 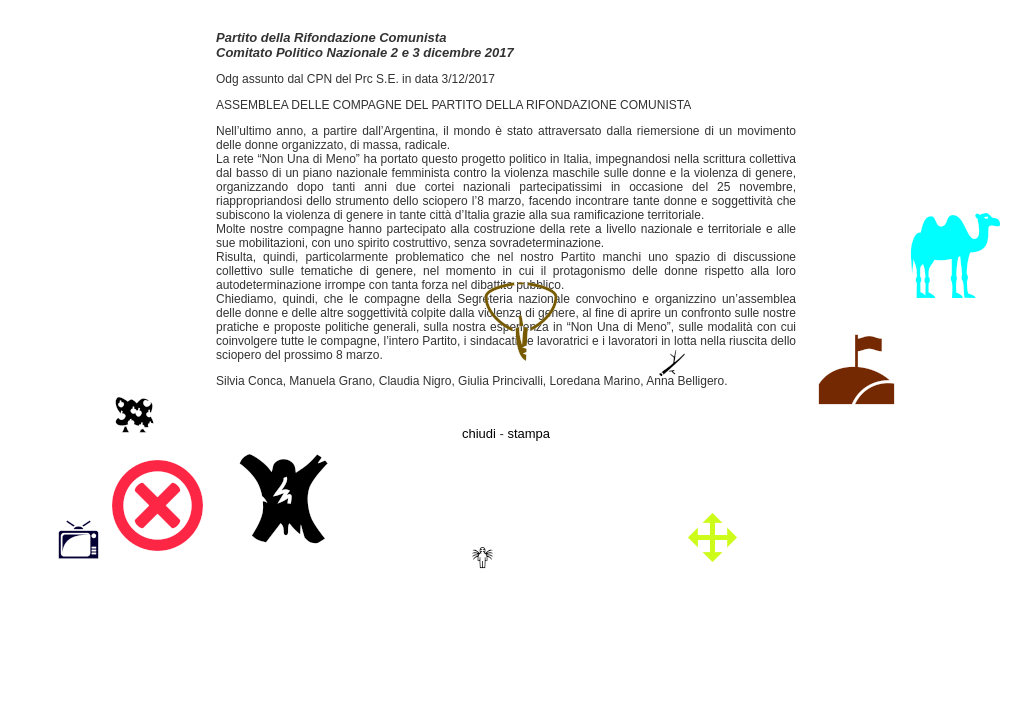 What do you see at coordinates (482, 557) in the screenshot?
I see `select octopus-human hybrid character` at bounding box center [482, 557].